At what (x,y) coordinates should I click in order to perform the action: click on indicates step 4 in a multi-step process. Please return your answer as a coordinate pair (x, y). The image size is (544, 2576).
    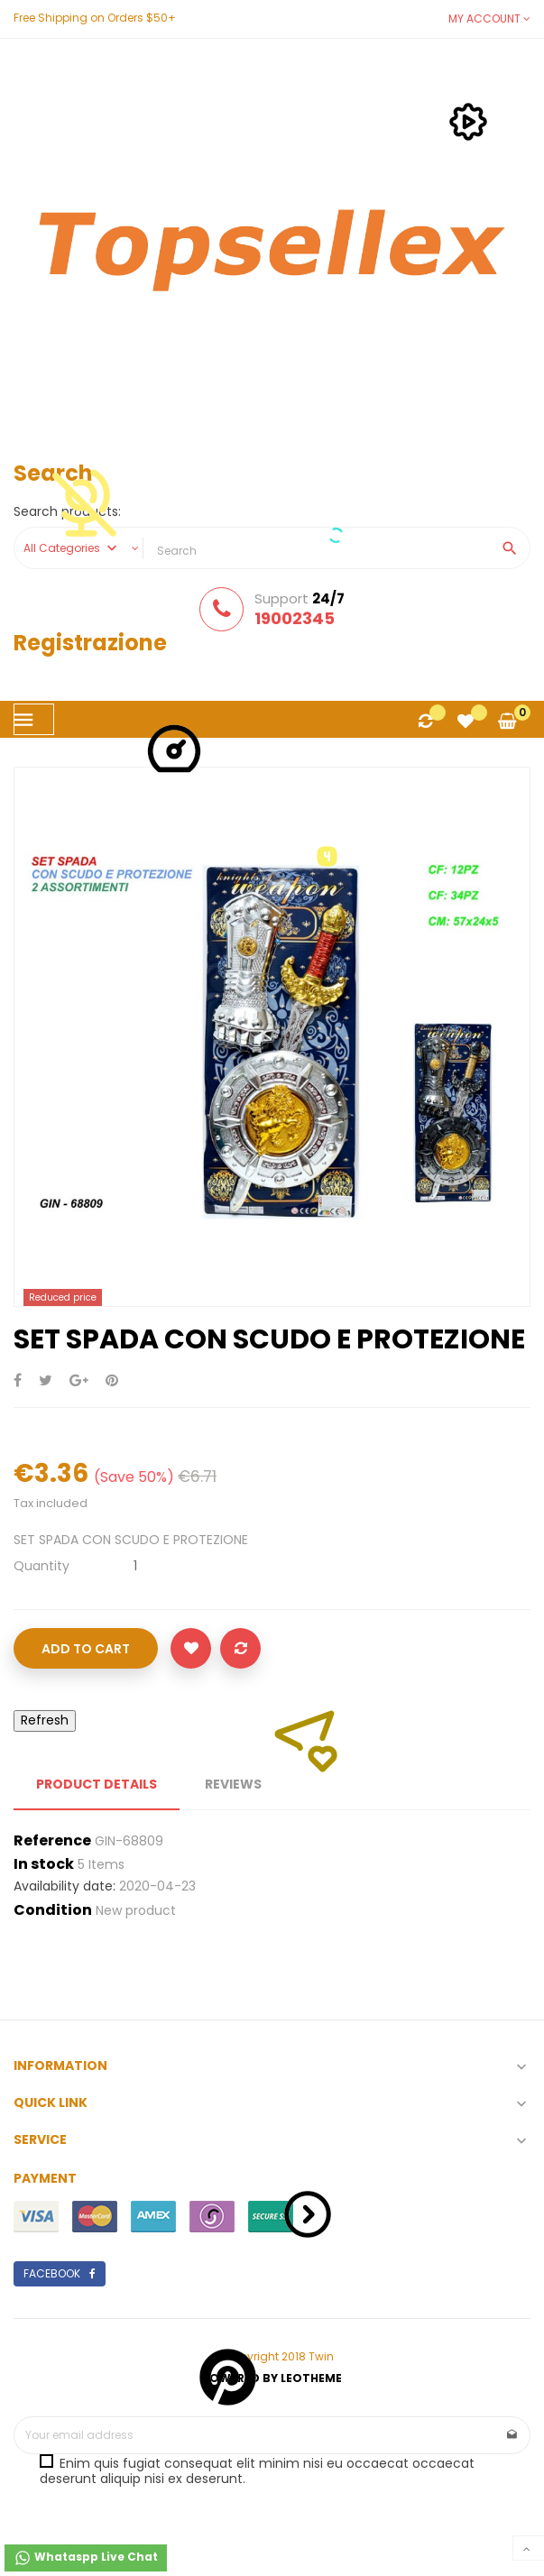
    Looking at the image, I should click on (327, 856).